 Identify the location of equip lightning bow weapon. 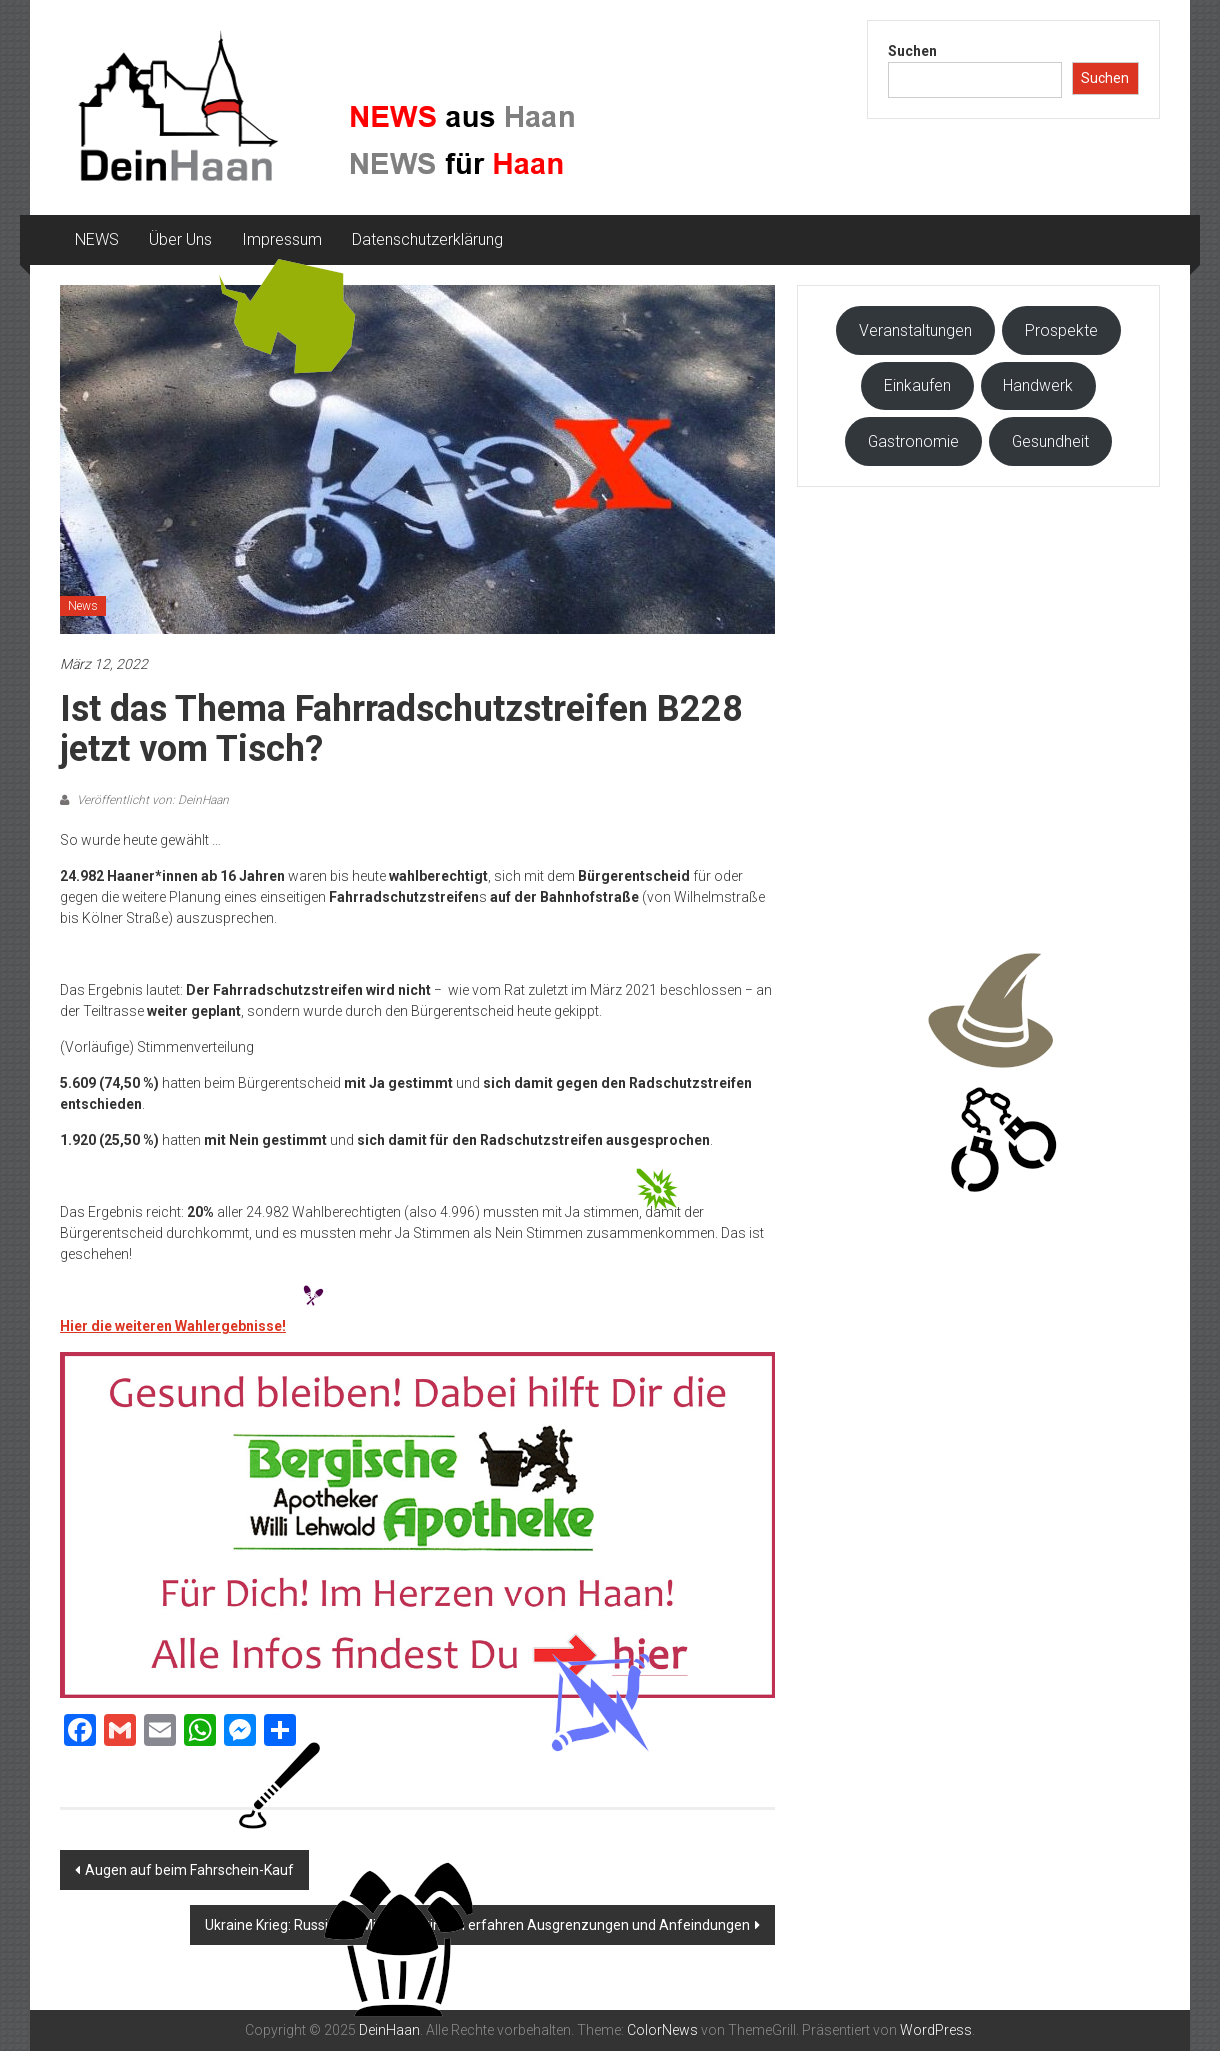
(600, 1702).